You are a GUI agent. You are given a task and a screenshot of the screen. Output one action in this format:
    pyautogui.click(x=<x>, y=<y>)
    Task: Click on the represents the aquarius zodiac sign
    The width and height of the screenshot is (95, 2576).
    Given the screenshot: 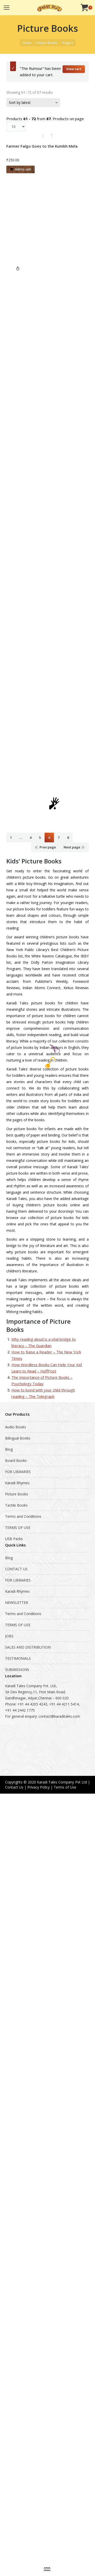 What is the action you would take?
    pyautogui.click(x=47, y=2569)
    